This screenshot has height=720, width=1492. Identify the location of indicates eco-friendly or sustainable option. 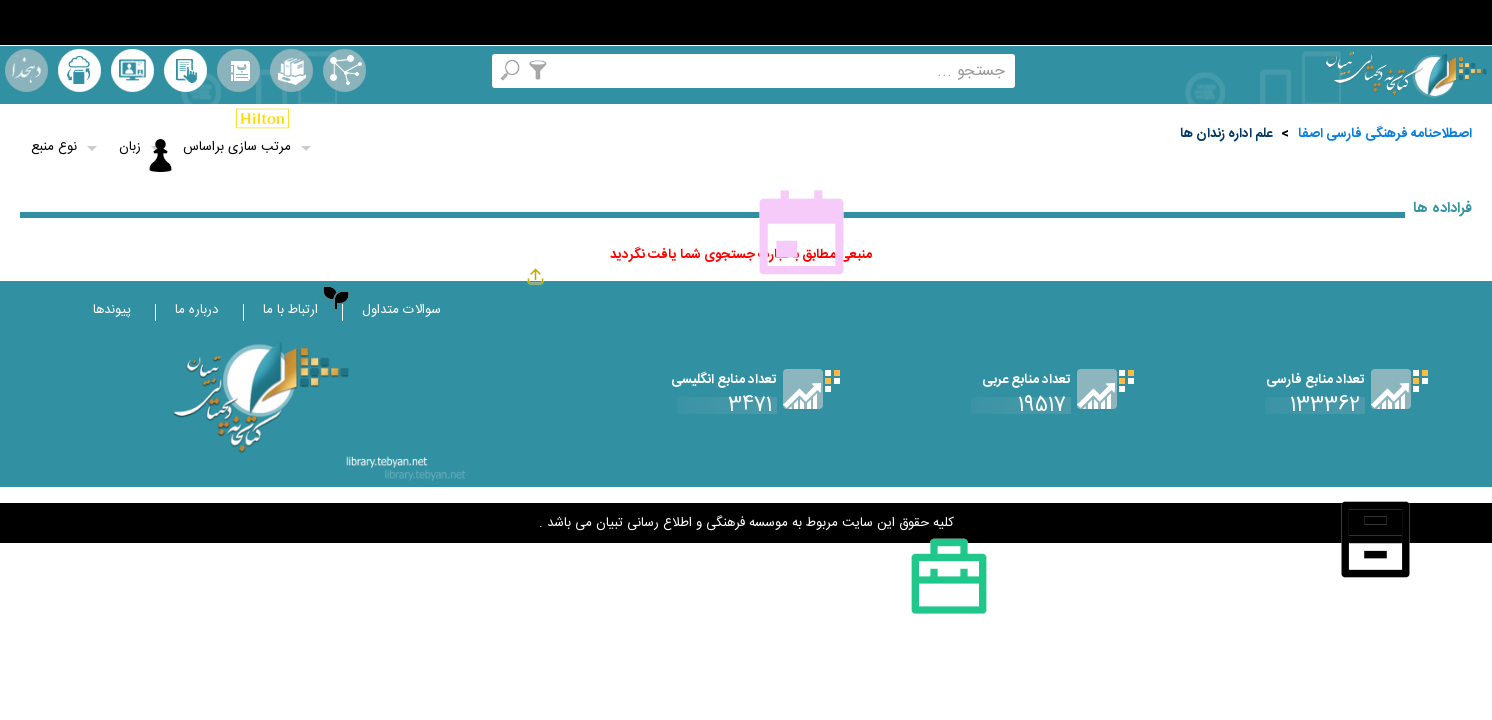
(336, 298).